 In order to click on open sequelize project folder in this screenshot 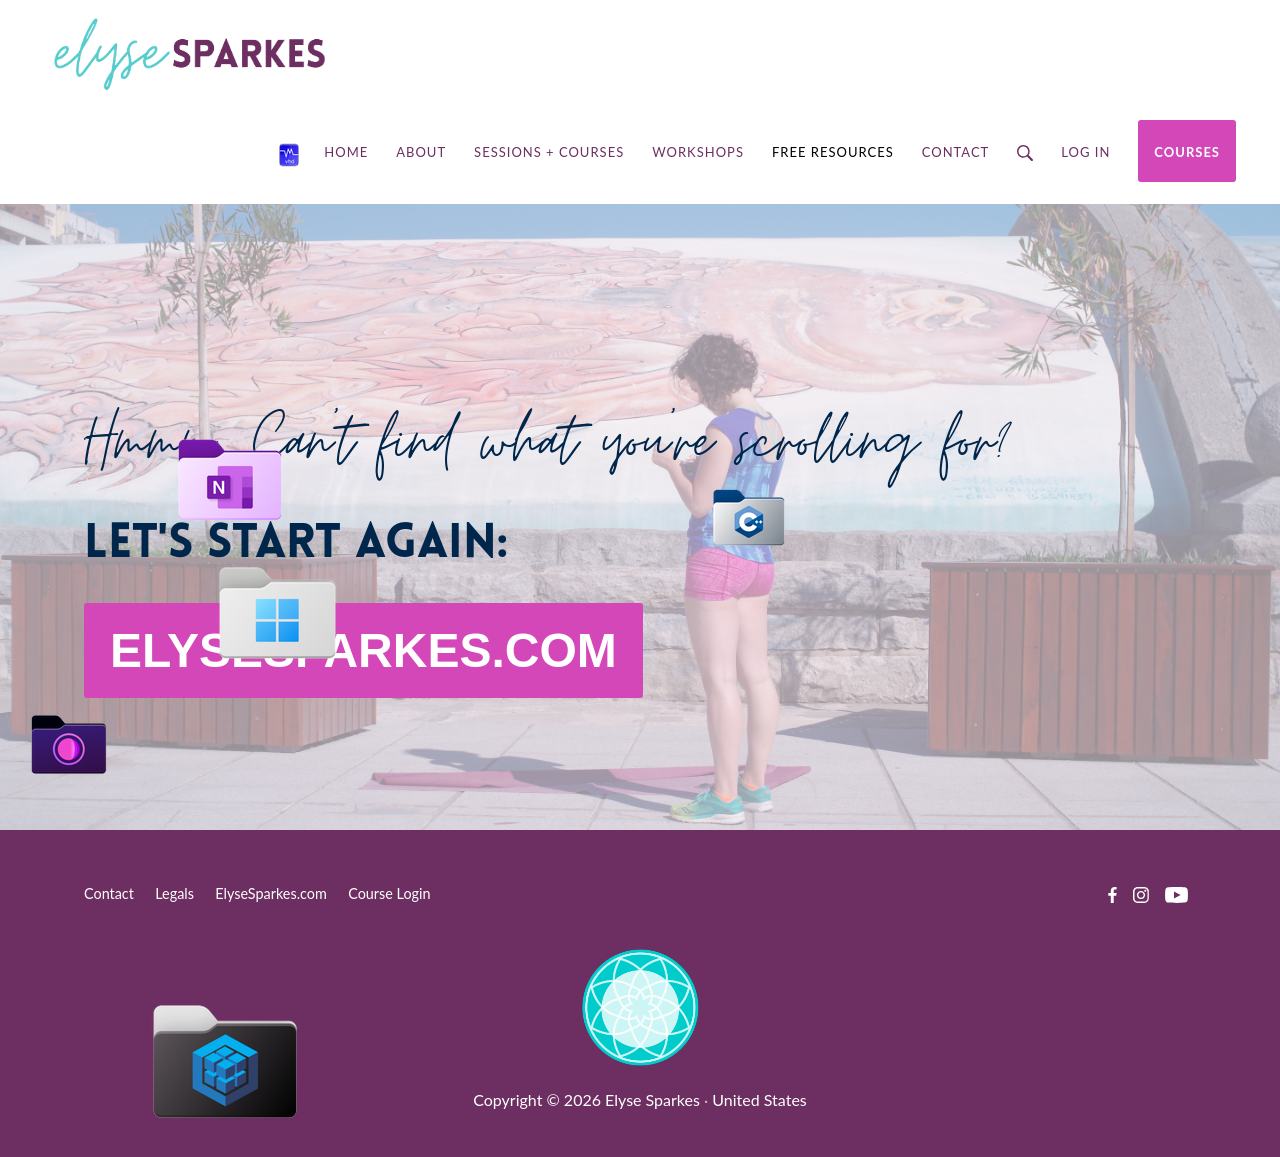, I will do `click(224, 1065)`.